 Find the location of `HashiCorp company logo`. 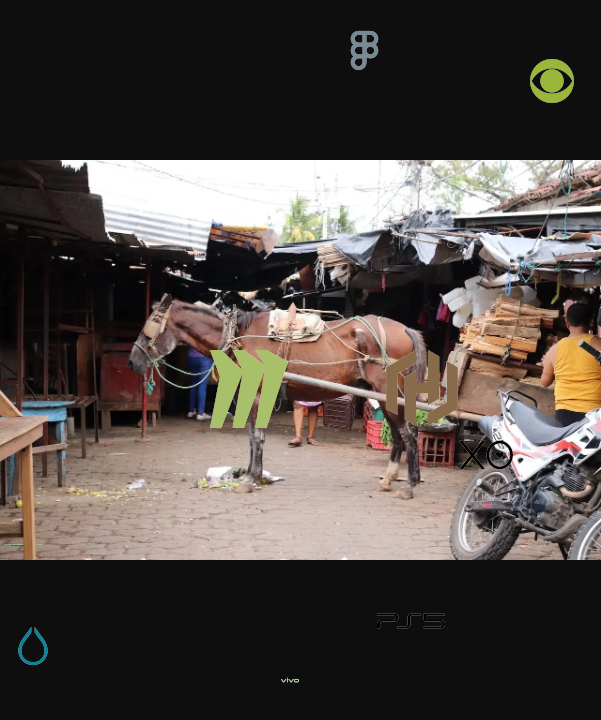

HashiCorp company logo is located at coordinates (422, 388).